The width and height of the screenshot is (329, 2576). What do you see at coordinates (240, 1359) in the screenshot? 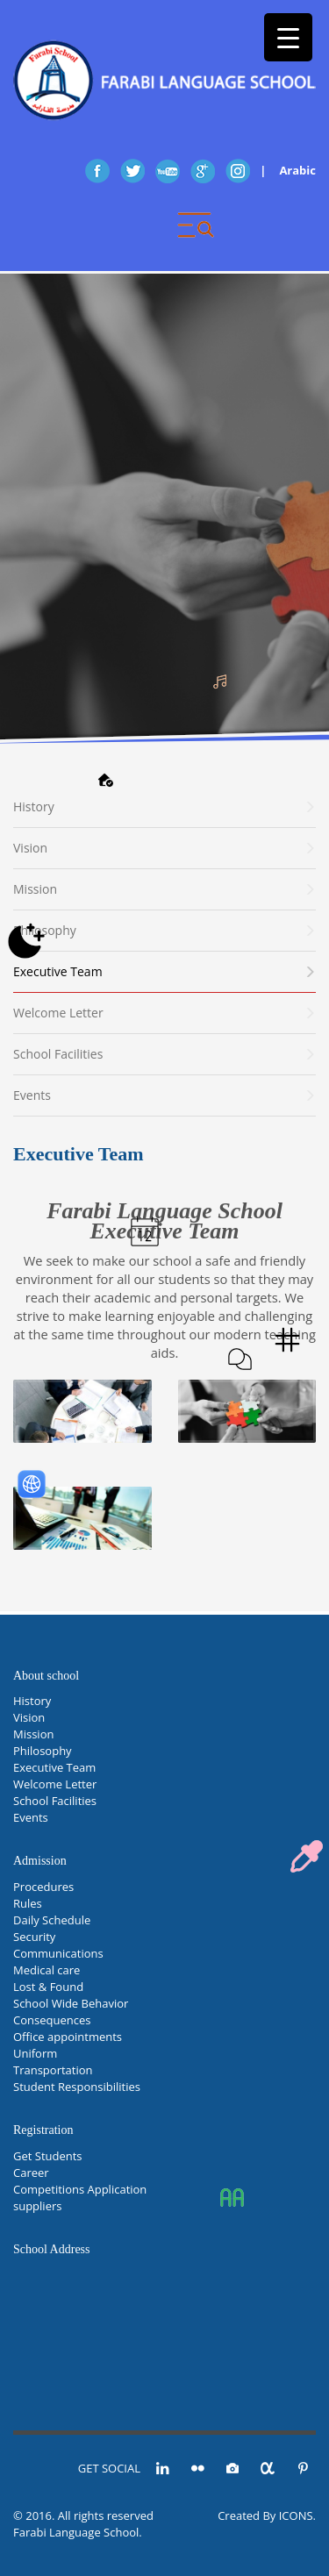
I see `open chat or messaging` at bounding box center [240, 1359].